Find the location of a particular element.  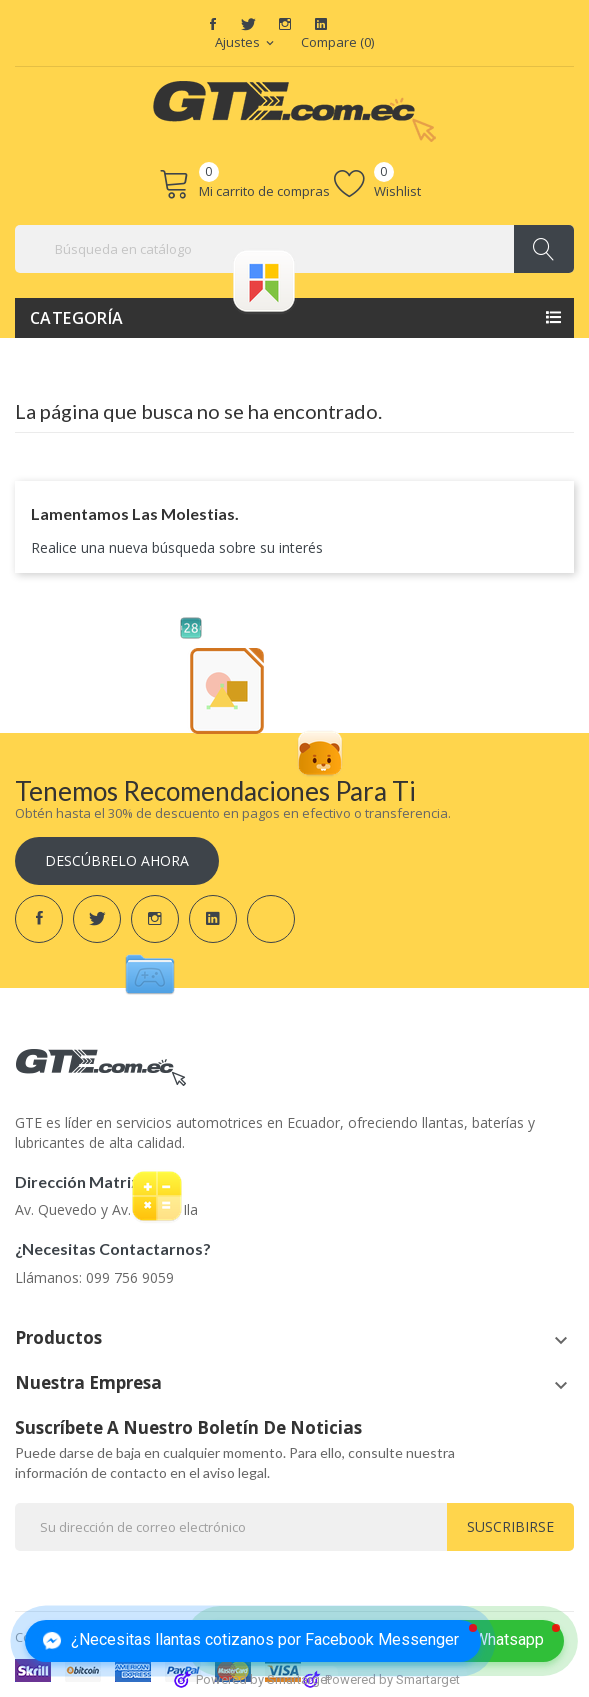

open beaver notes app is located at coordinates (320, 753).